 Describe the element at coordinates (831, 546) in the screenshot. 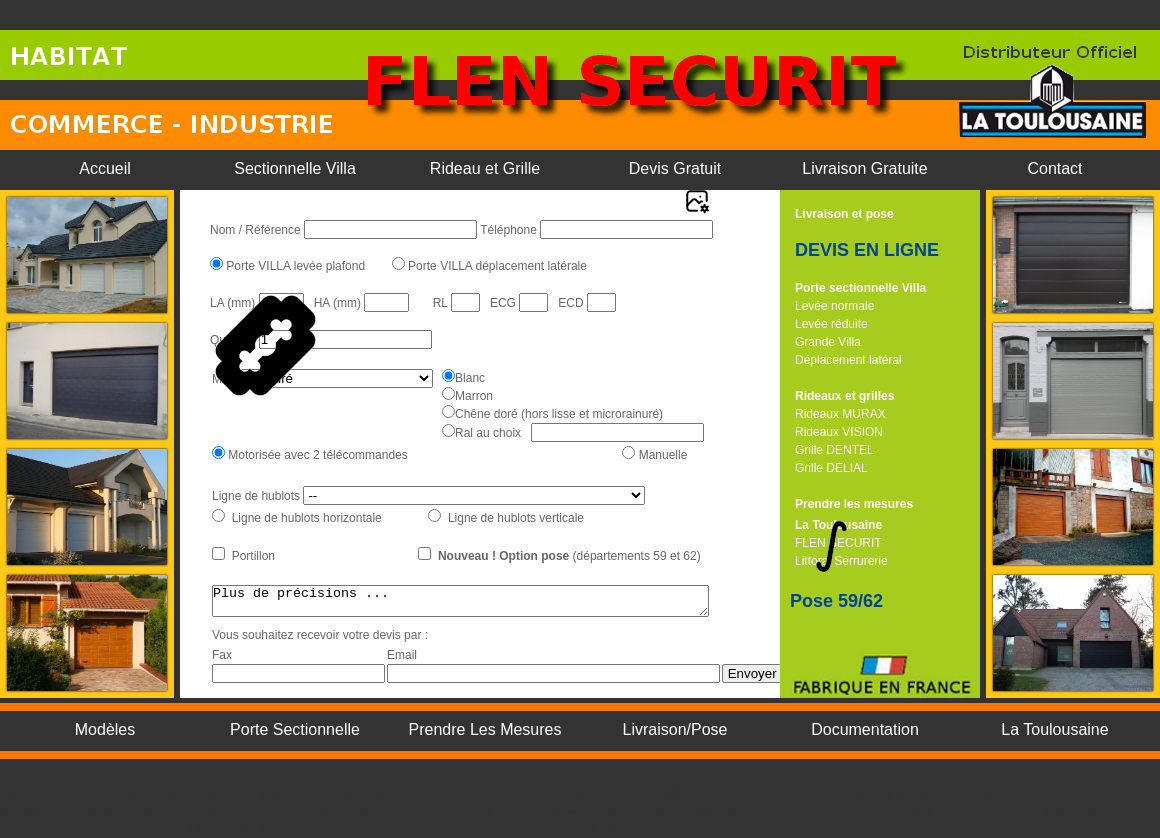

I see `access integral calculus tools` at that location.